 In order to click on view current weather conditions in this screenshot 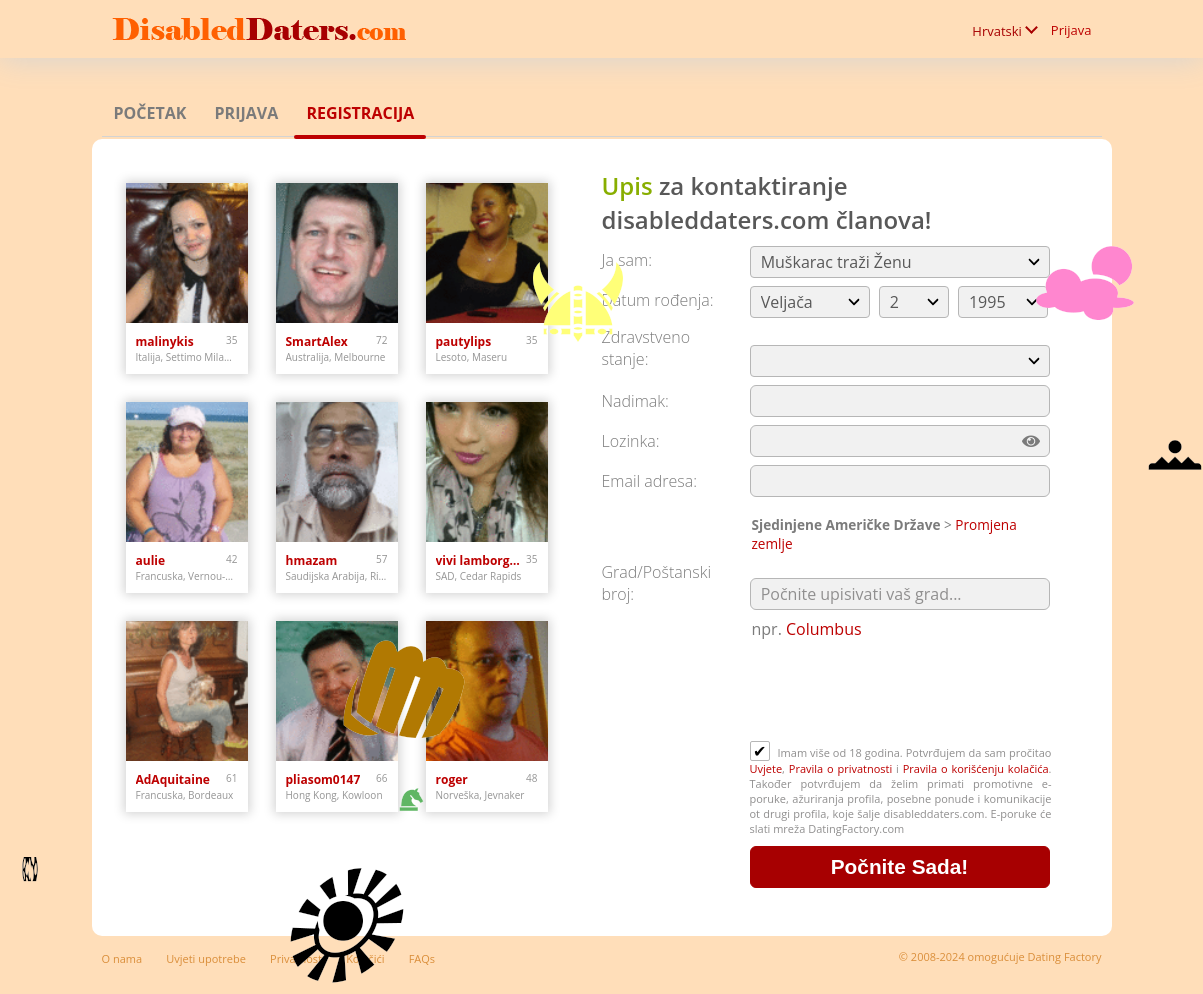, I will do `click(1085, 285)`.